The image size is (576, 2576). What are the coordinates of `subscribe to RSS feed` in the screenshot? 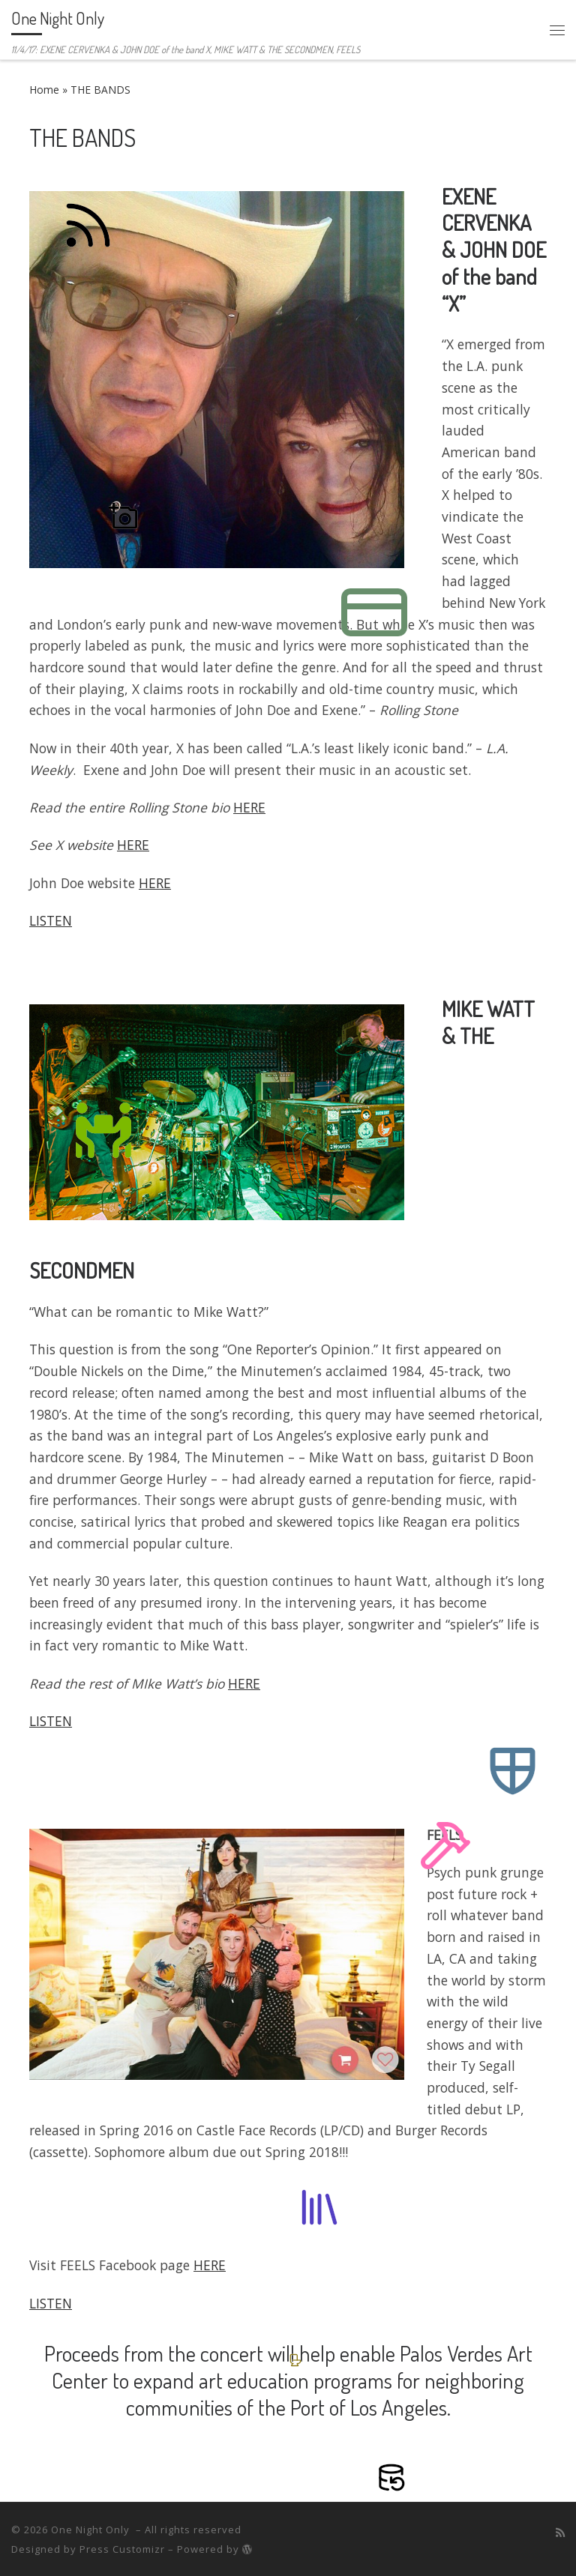 It's located at (88, 225).